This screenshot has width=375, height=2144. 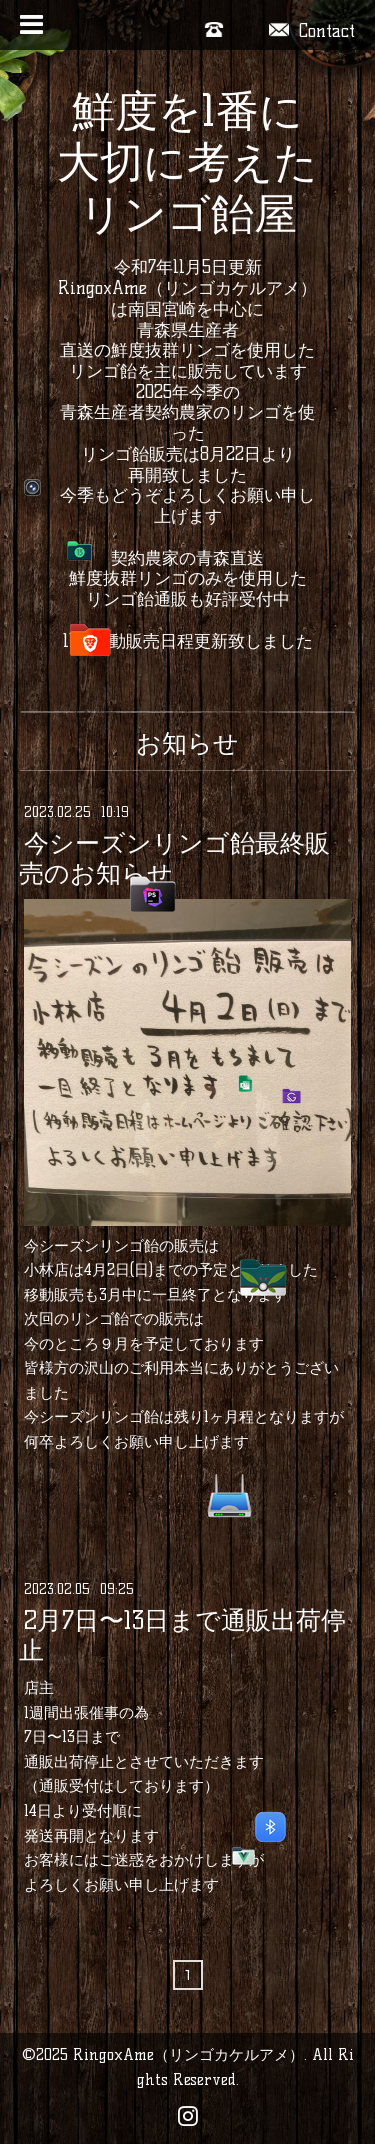 What do you see at coordinates (270, 1827) in the screenshot?
I see `open bluetooth settings` at bounding box center [270, 1827].